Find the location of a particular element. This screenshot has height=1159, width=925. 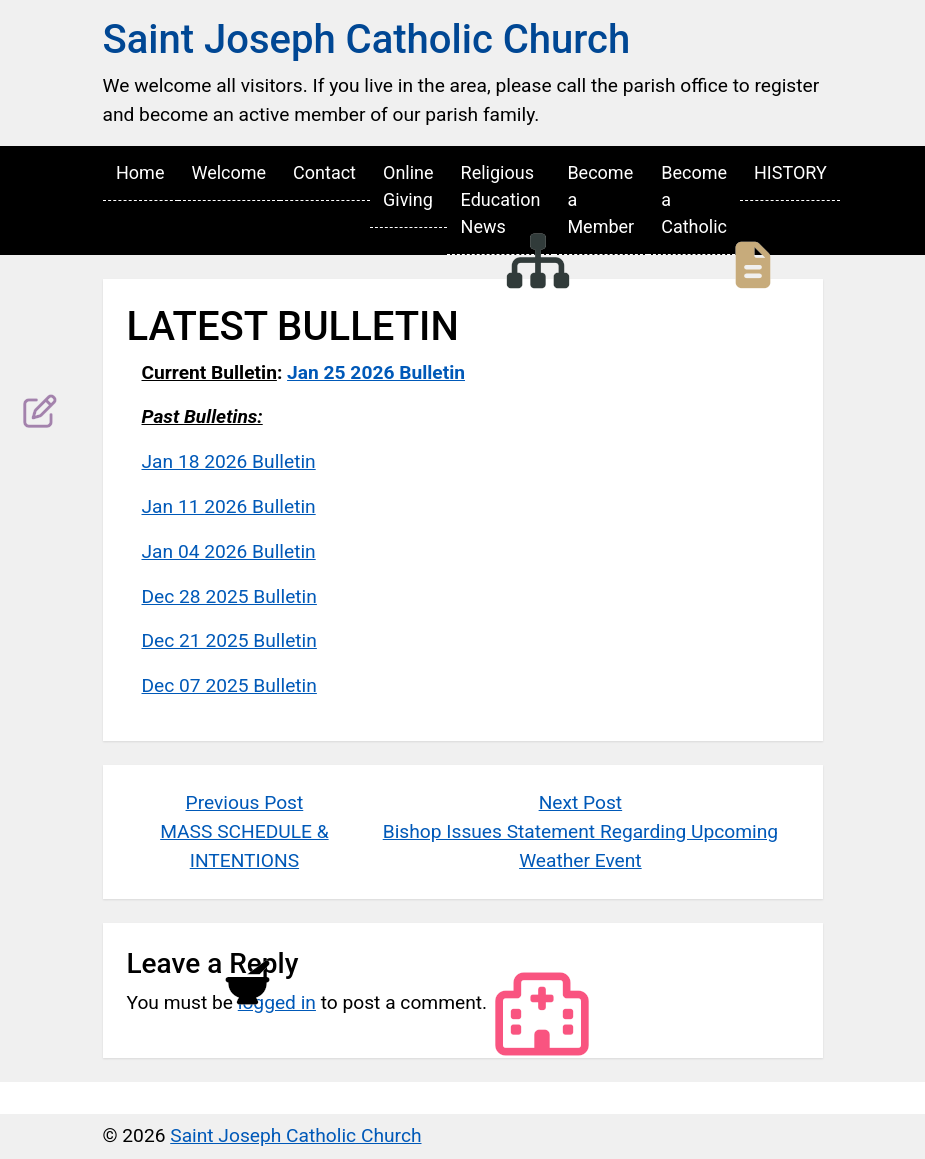

view site structure or hierarchy is located at coordinates (538, 261).